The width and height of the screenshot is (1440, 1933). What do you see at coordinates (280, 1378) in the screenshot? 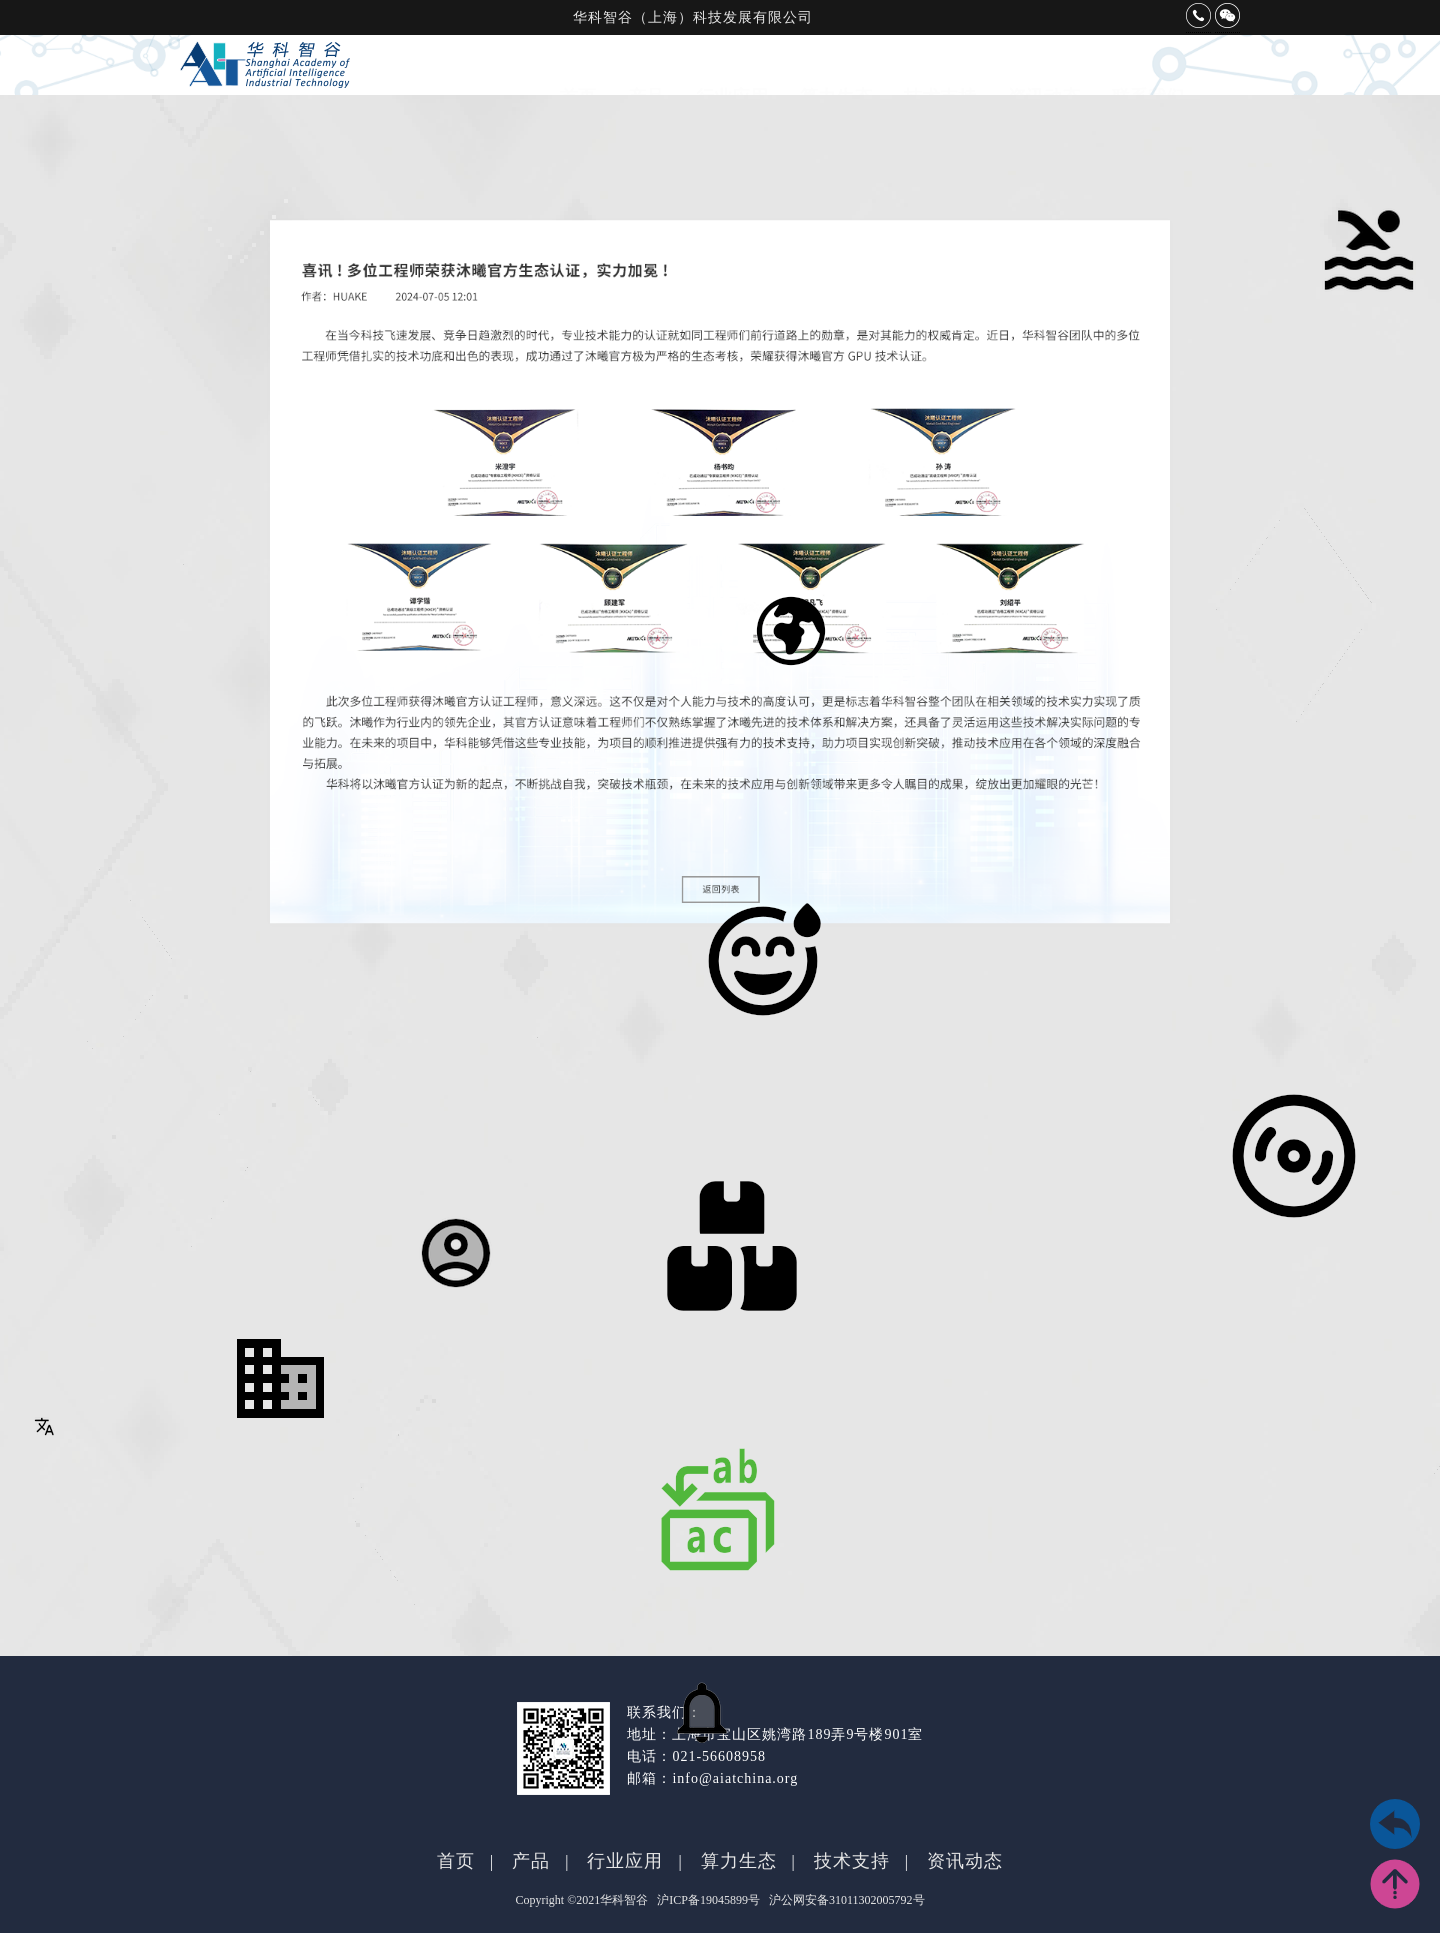
I see `view business contact information` at bounding box center [280, 1378].